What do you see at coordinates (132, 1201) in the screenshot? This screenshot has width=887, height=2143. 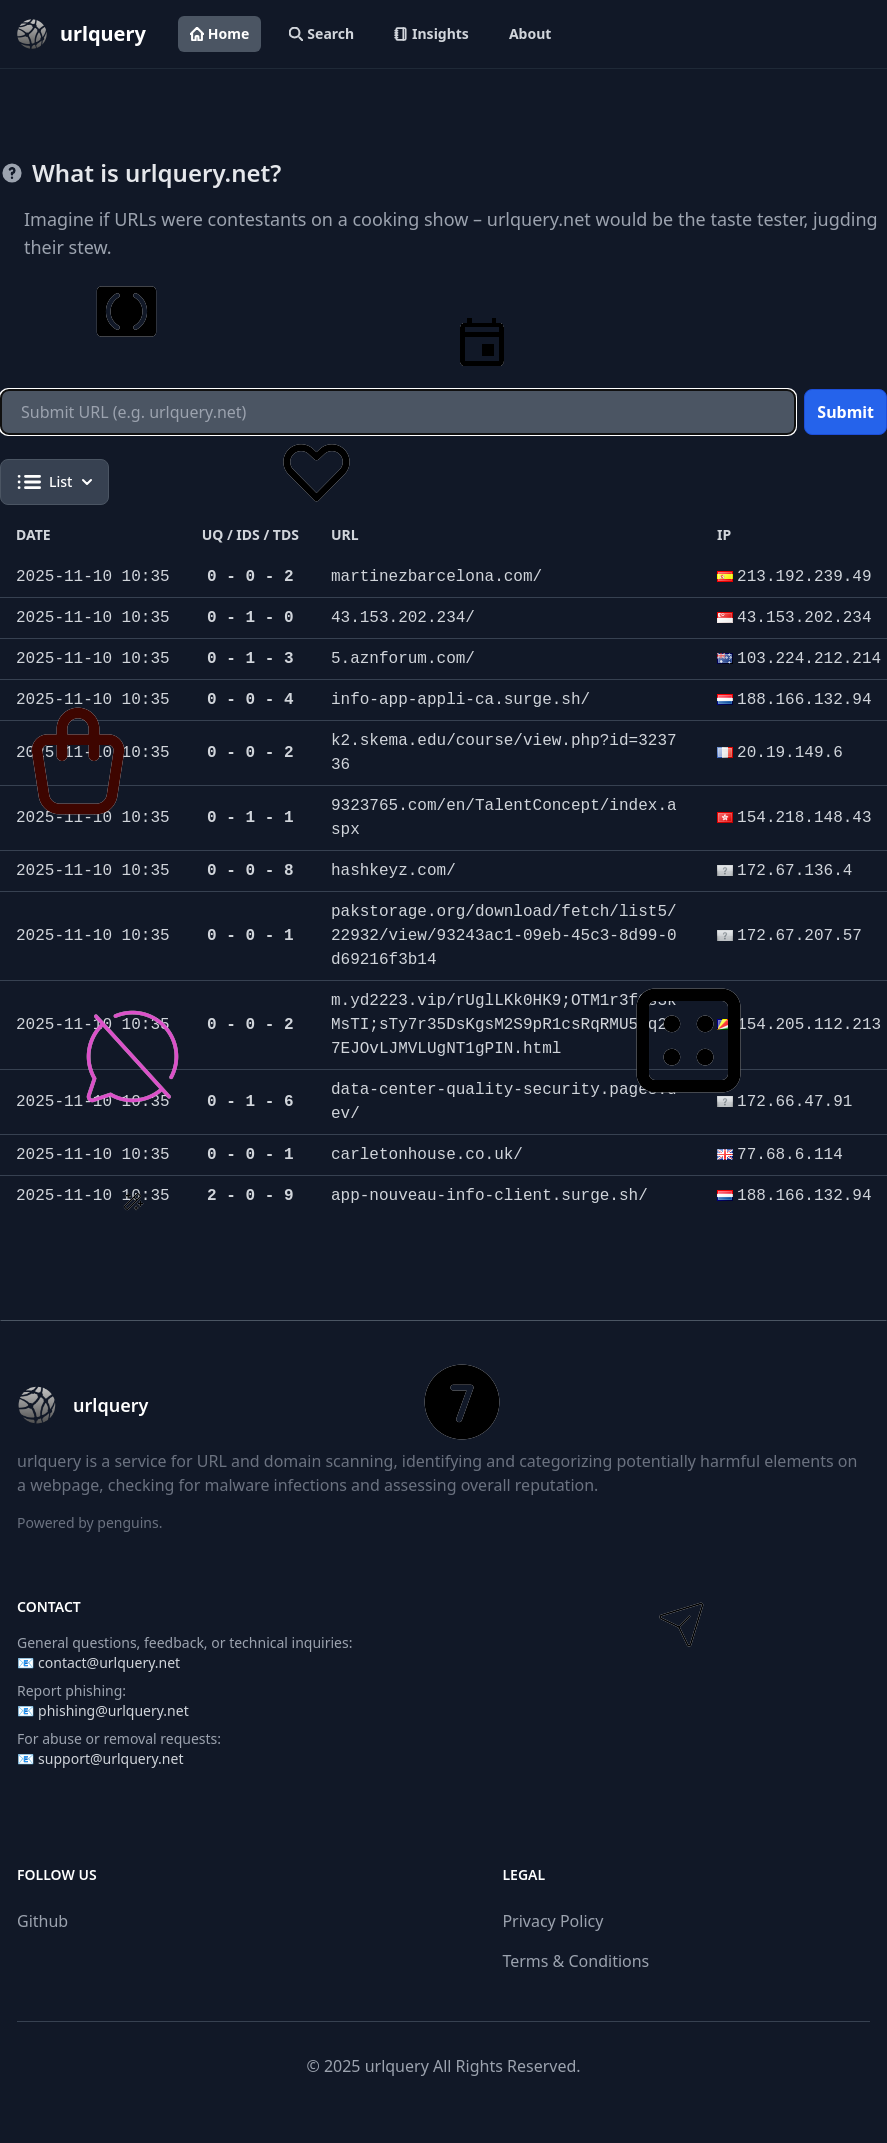 I see `apply auto-enhance or smart adjustments` at bounding box center [132, 1201].